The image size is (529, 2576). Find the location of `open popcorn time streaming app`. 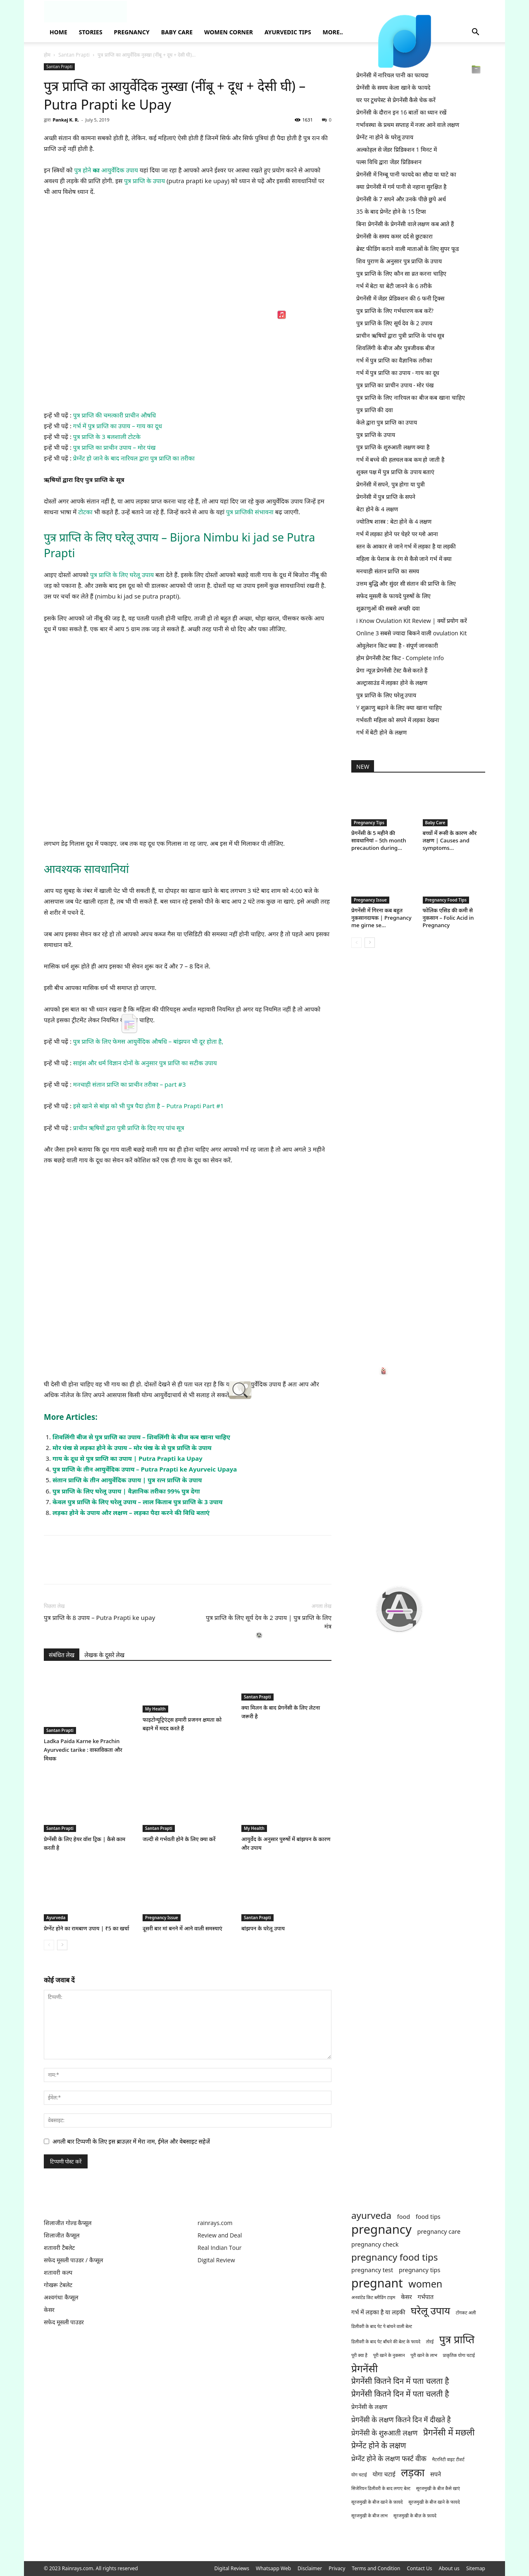

open popcorn time streaming app is located at coordinates (384, 1371).